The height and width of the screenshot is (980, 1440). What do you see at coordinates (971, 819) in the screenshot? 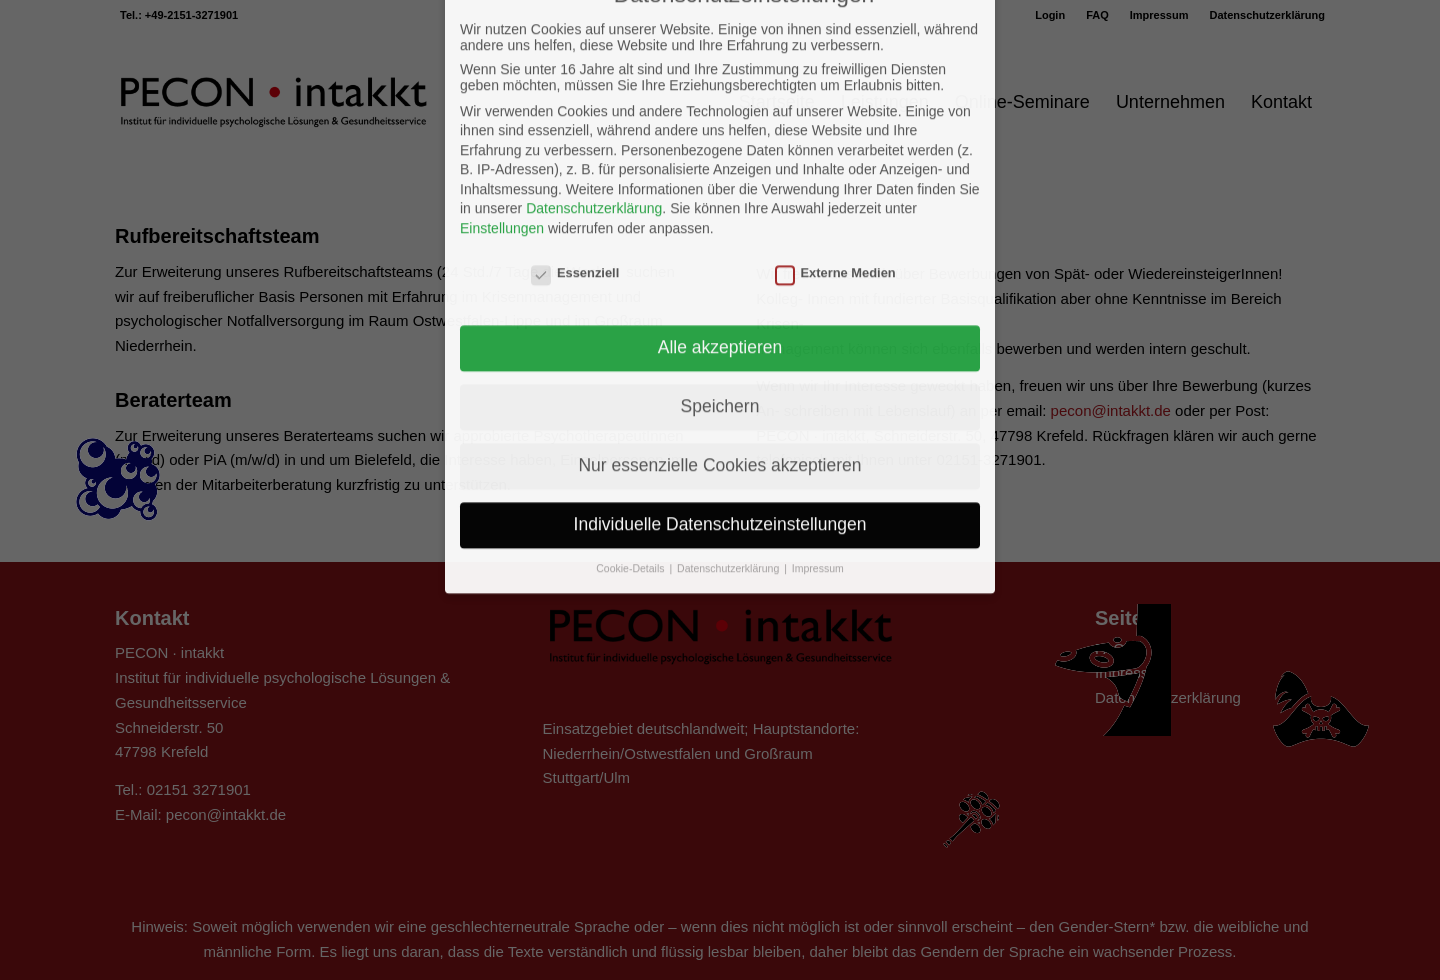
I see `select grenade weapon in inventory` at bounding box center [971, 819].